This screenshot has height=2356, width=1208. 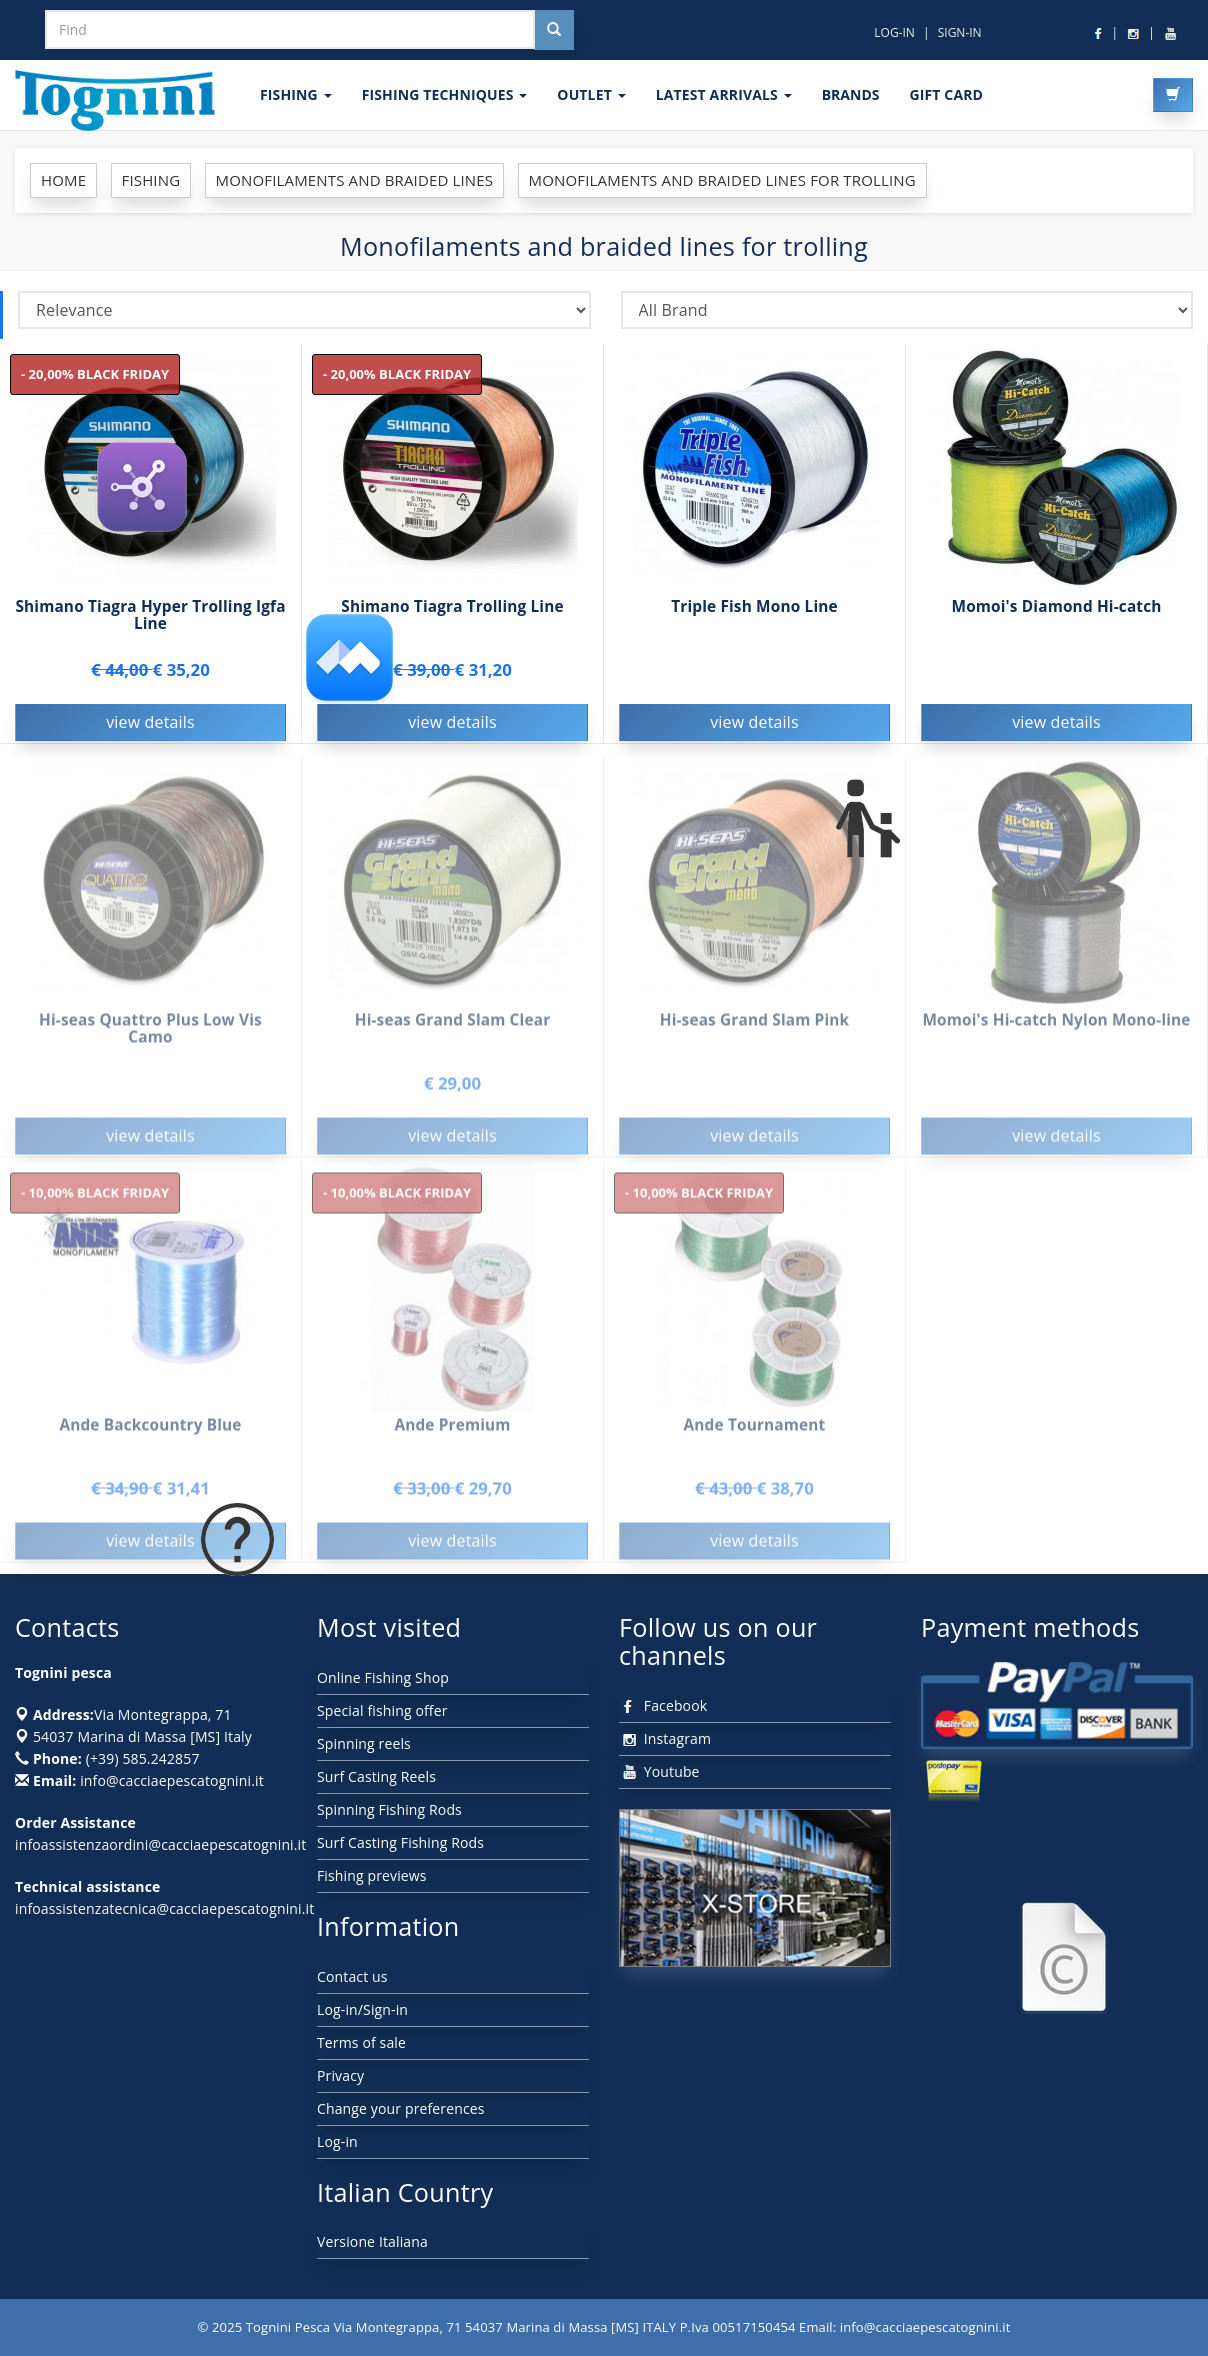 What do you see at coordinates (237, 1539) in the screenshot?
I see `access help or support documentation` at bounding box center [237, 1539].